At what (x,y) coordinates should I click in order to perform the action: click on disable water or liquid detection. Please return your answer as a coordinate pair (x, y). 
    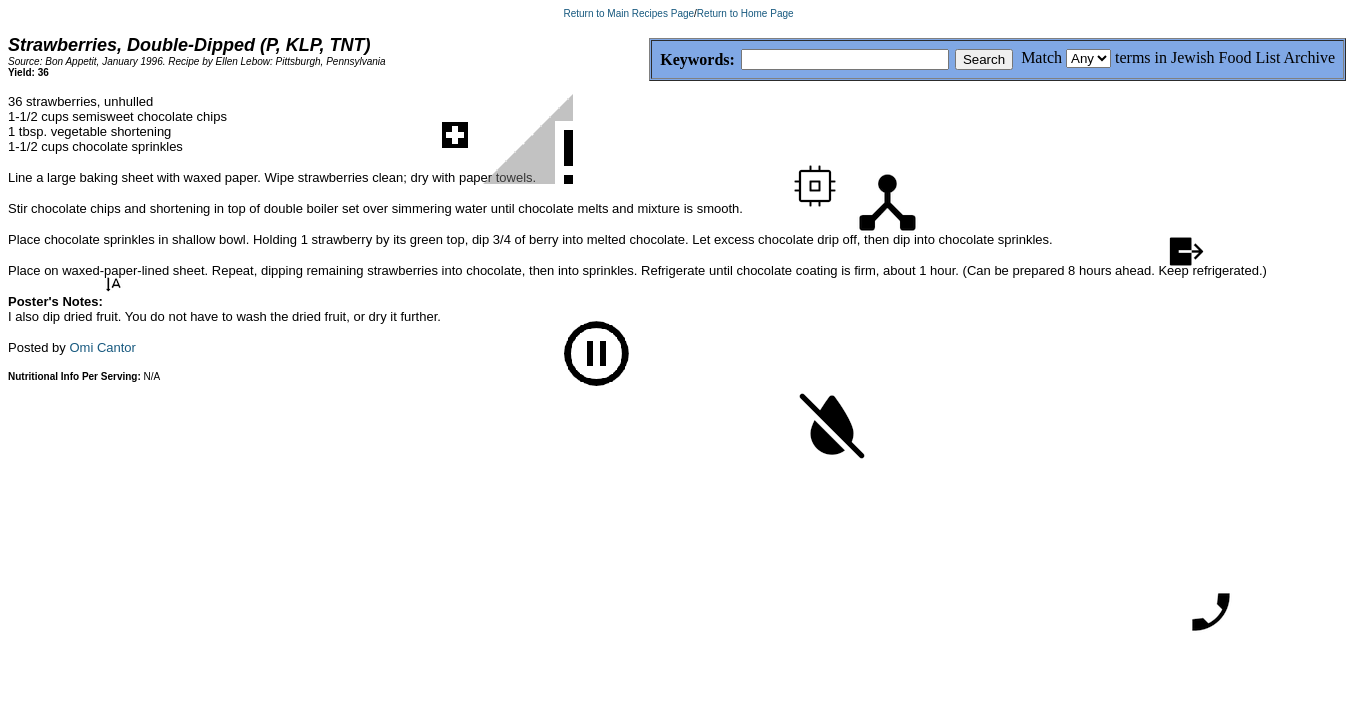
    Looking at the image, I should click on (832, 426).